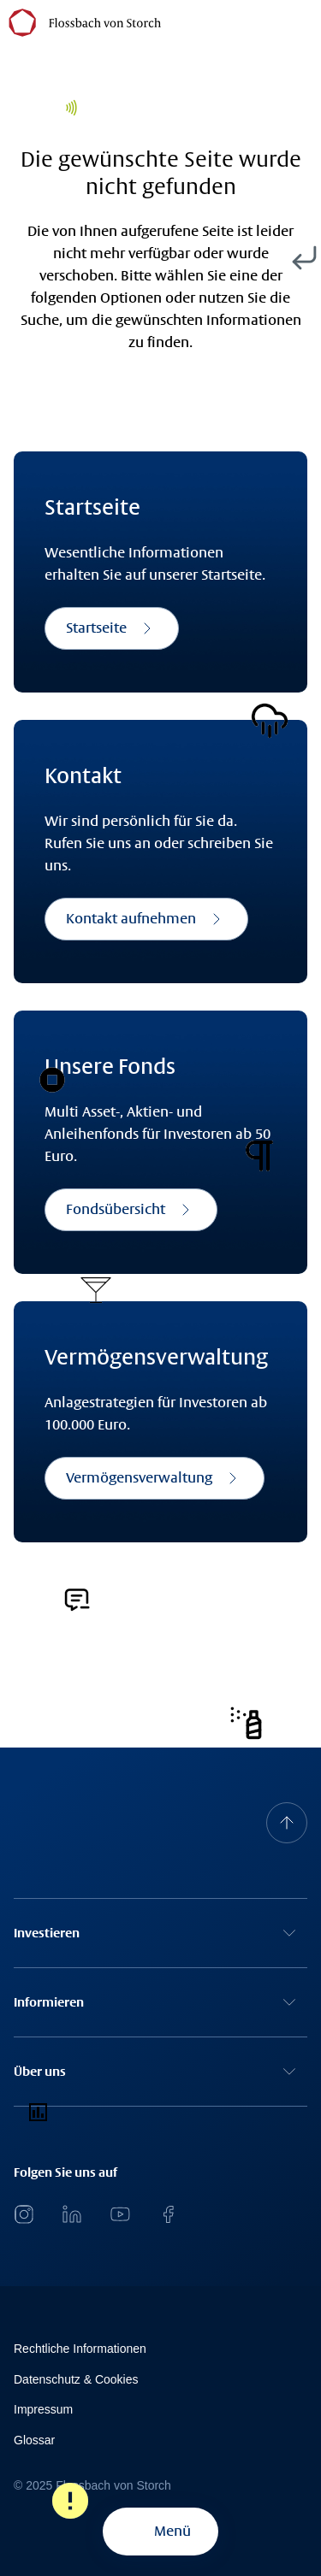 This screenshot has width=321, height=2576. Describe the element at coordinates (38, 2112) in the screenshot. I see `insert a chart or graph into a document` at that location.